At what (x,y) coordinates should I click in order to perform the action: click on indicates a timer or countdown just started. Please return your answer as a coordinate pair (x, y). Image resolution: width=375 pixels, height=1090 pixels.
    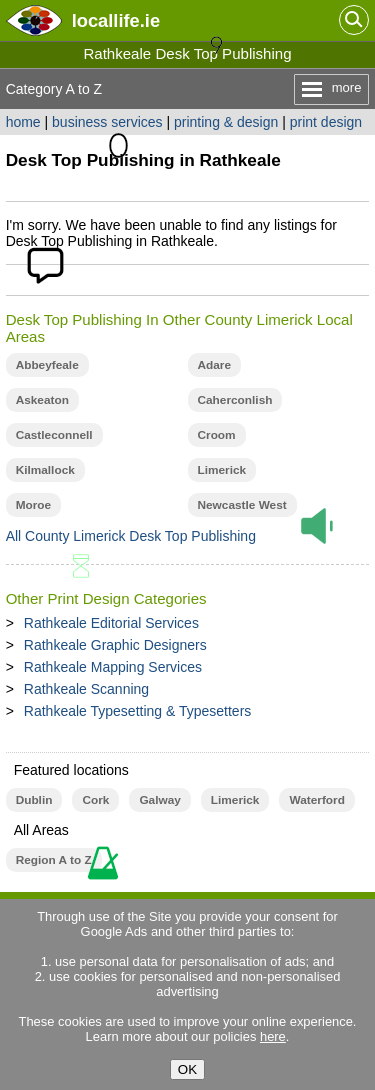
    Looking at the image, I should click on (81, 566).